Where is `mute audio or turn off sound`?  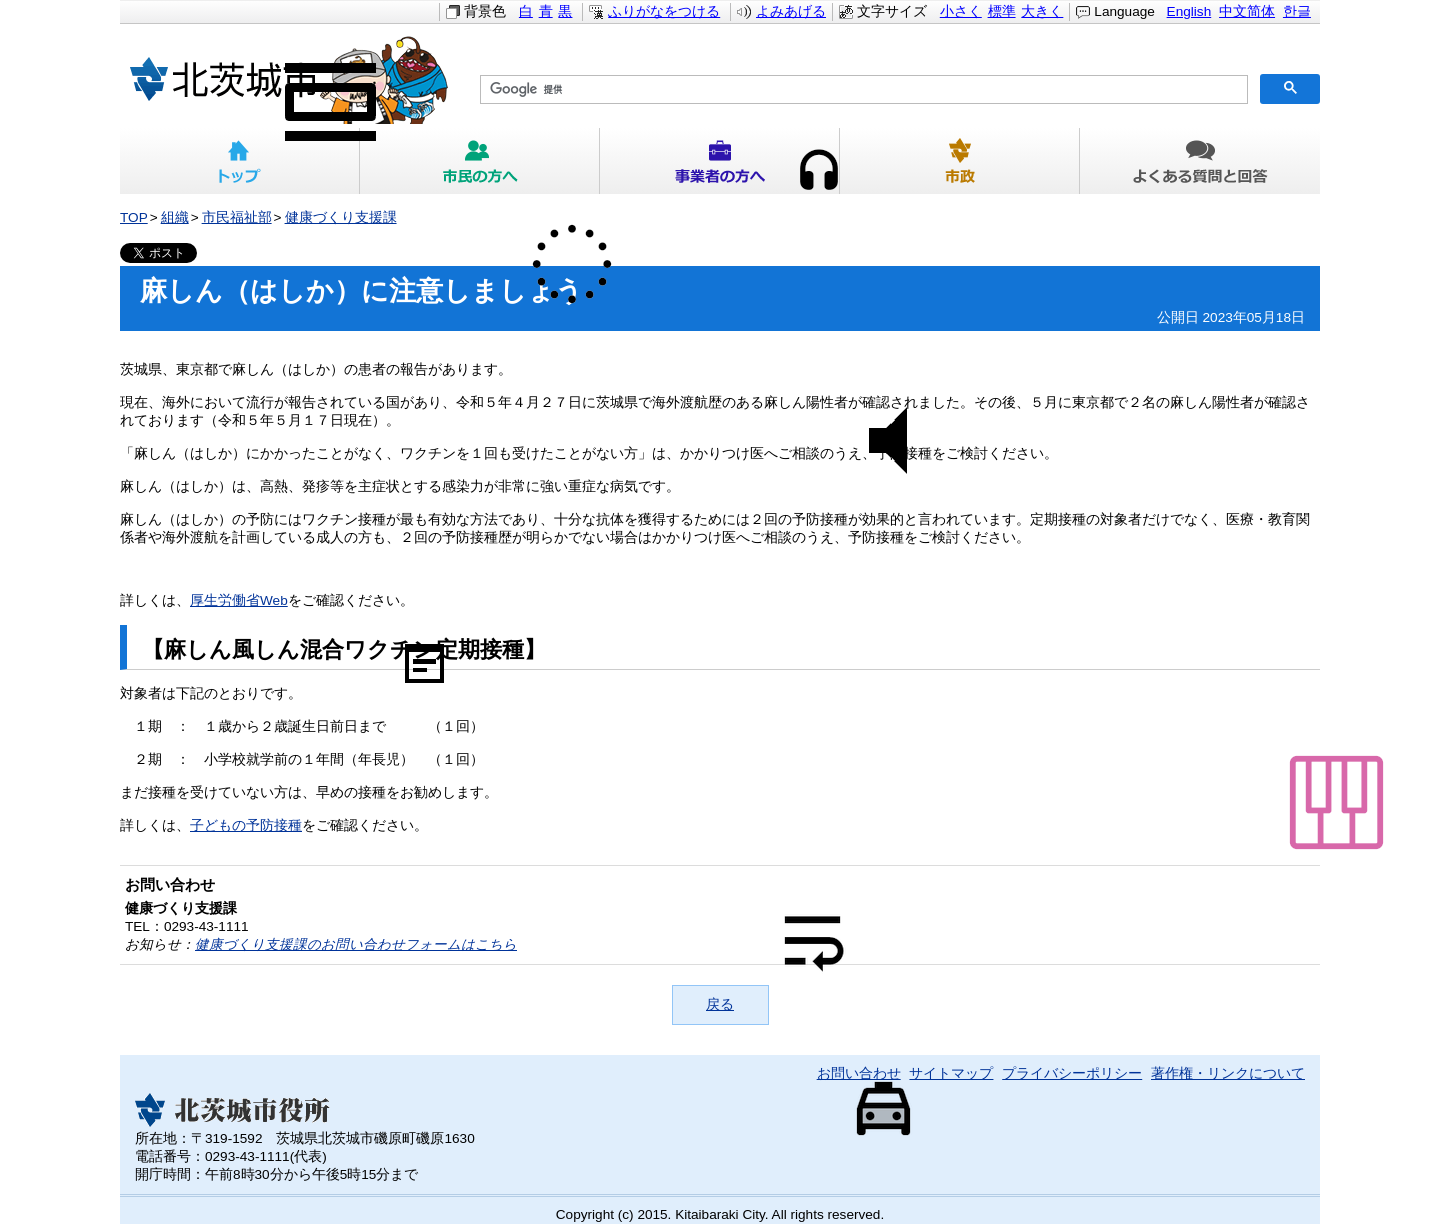
mute audio or turn off sound is located at coordinates (890, 440).